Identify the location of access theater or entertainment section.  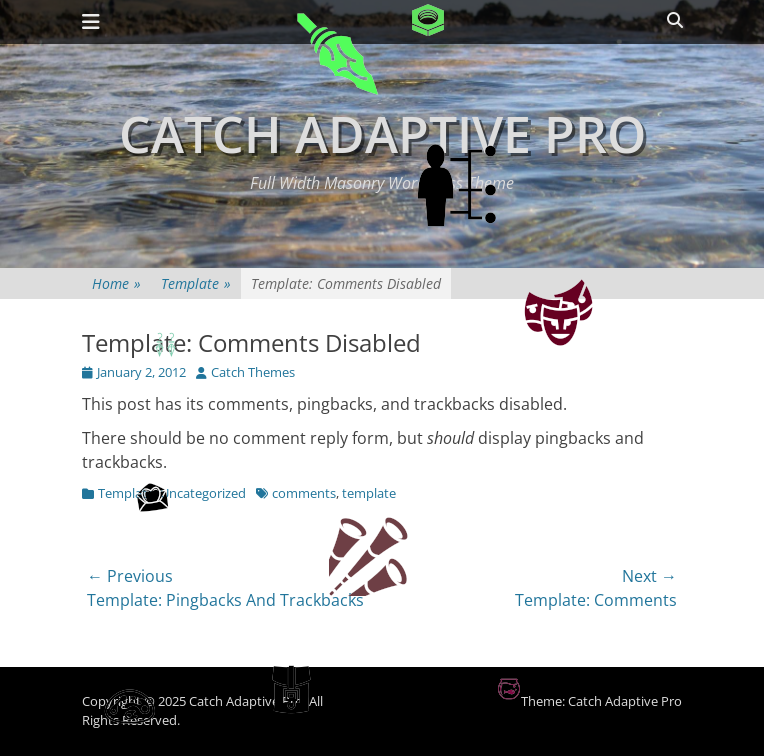
(558, 311).